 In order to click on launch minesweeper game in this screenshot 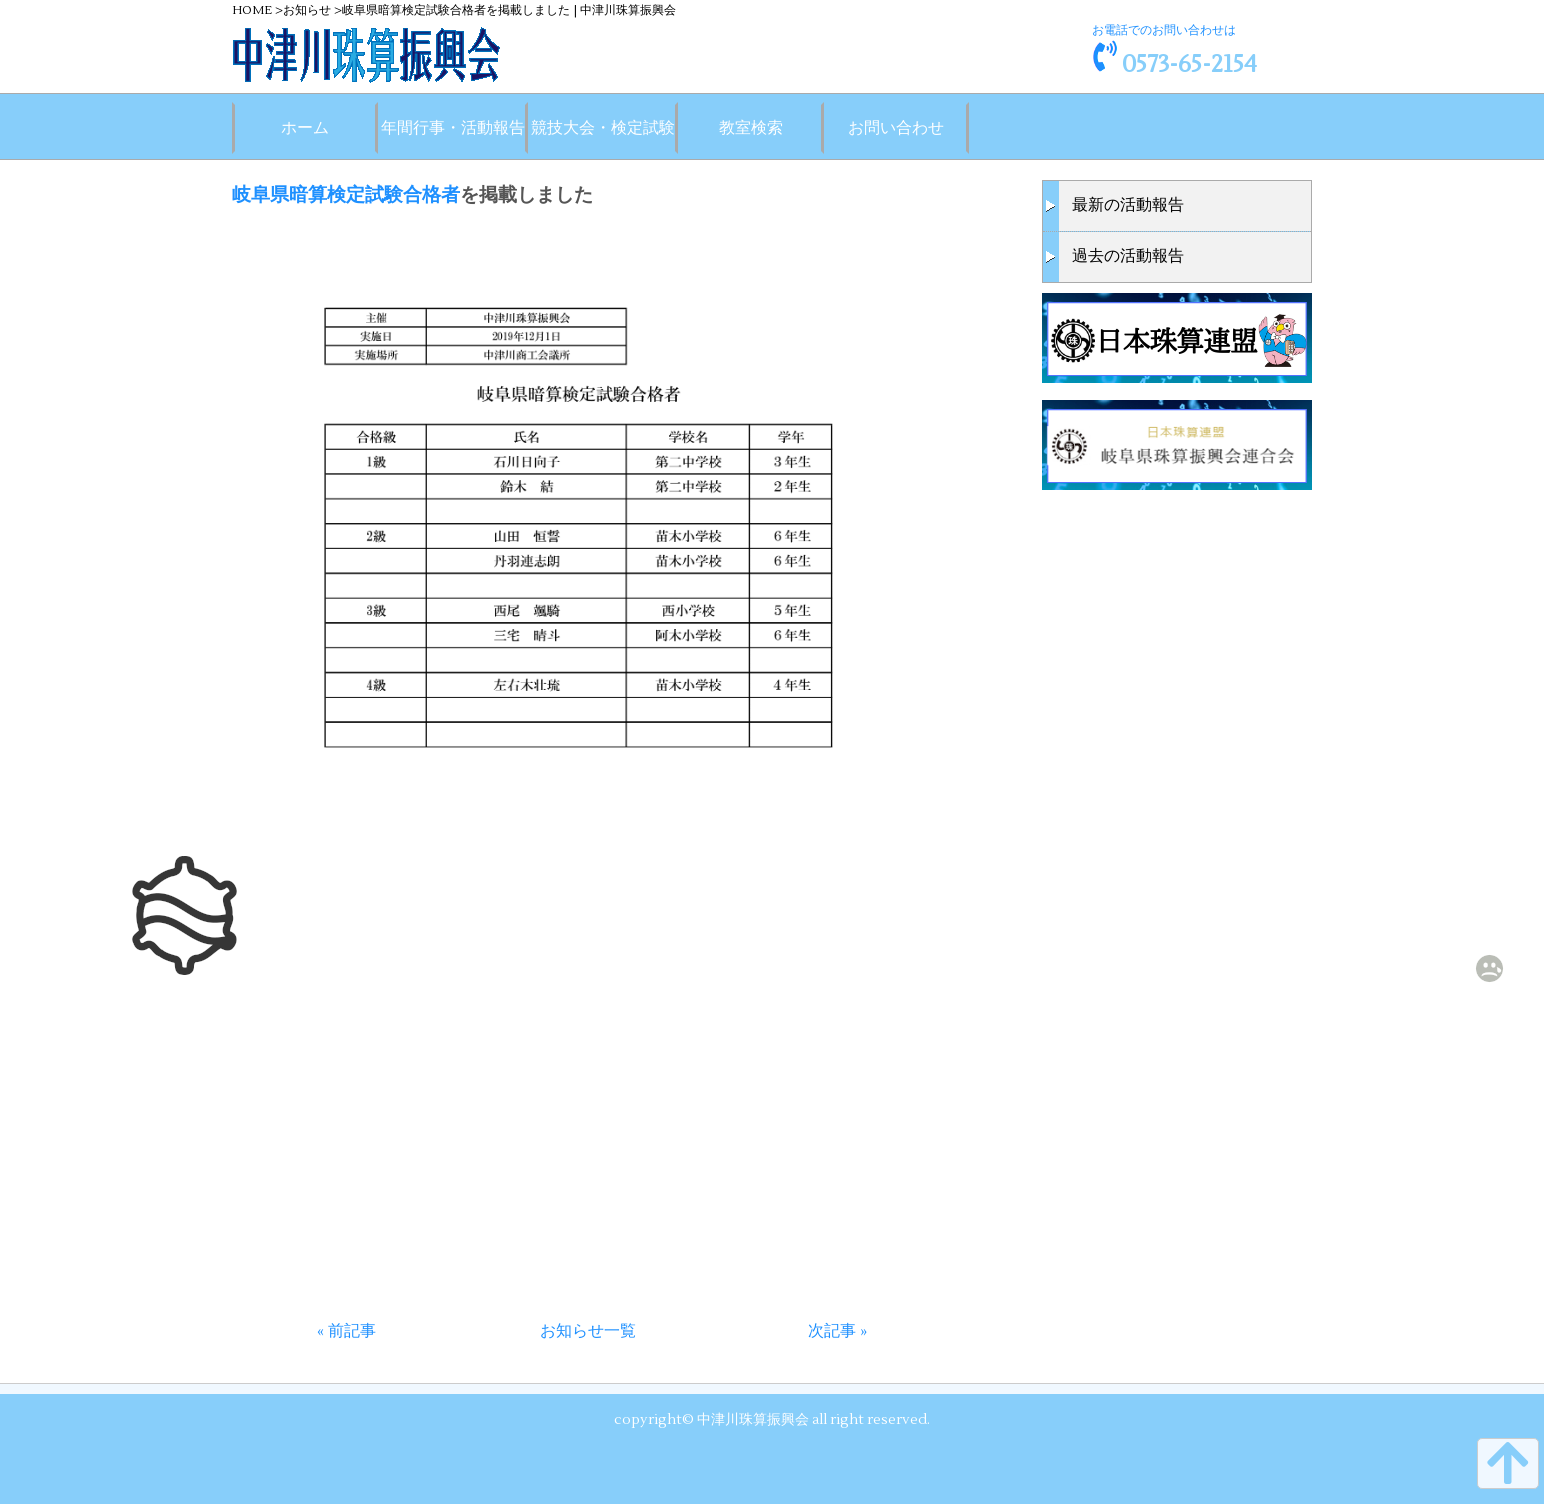, I will do `click(184, 915)`.